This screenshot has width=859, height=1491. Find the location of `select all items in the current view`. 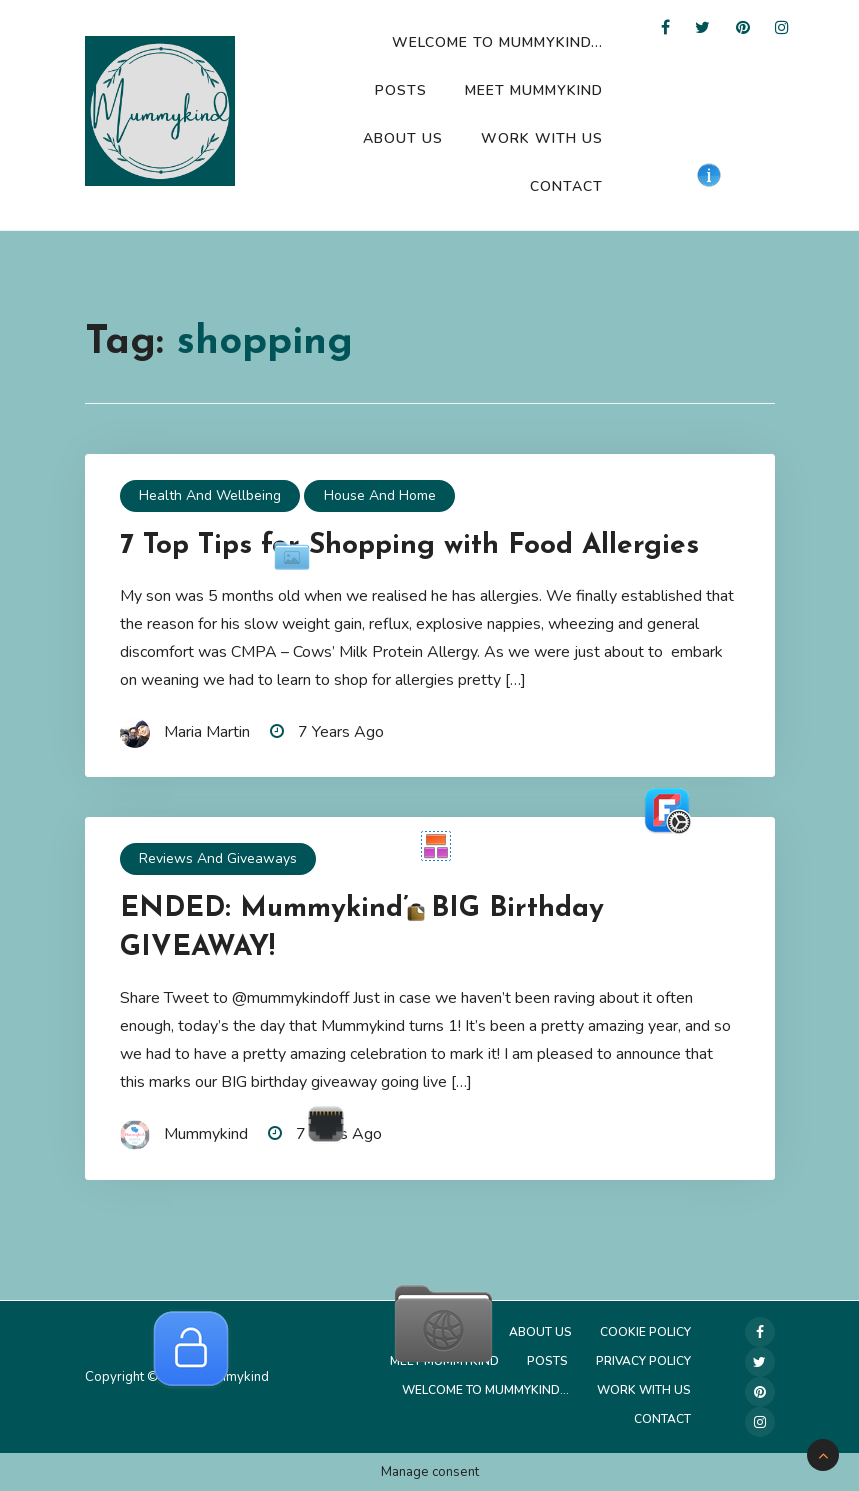

select all items in the current view is located at coordinates (436, 846).